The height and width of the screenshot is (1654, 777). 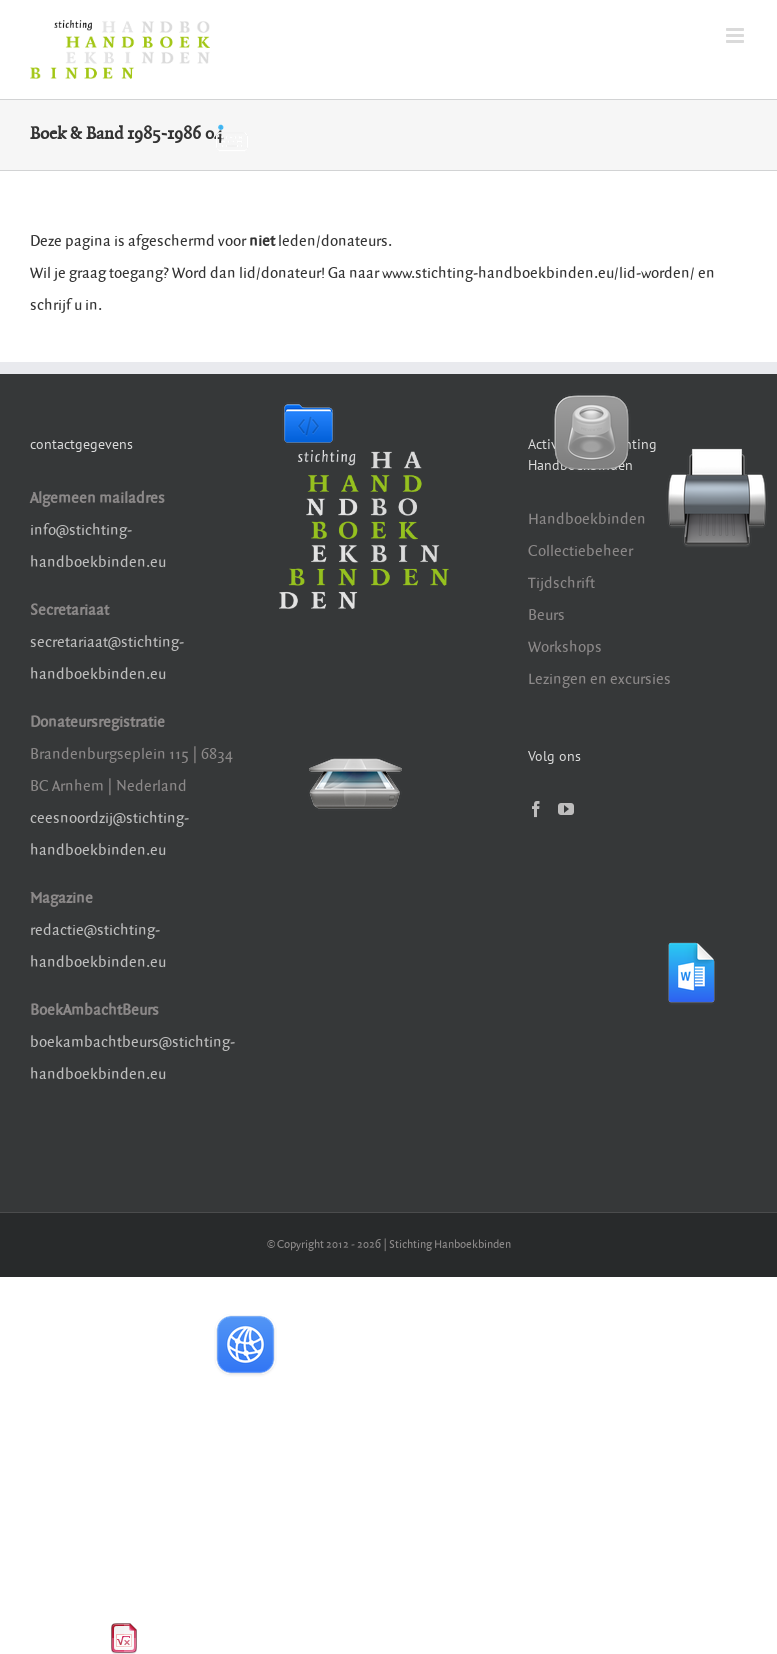 What do you see at coordinates (308, 423) in the screenshot?
I see `open folder containing code or development files` at bounding box center [308, 423].